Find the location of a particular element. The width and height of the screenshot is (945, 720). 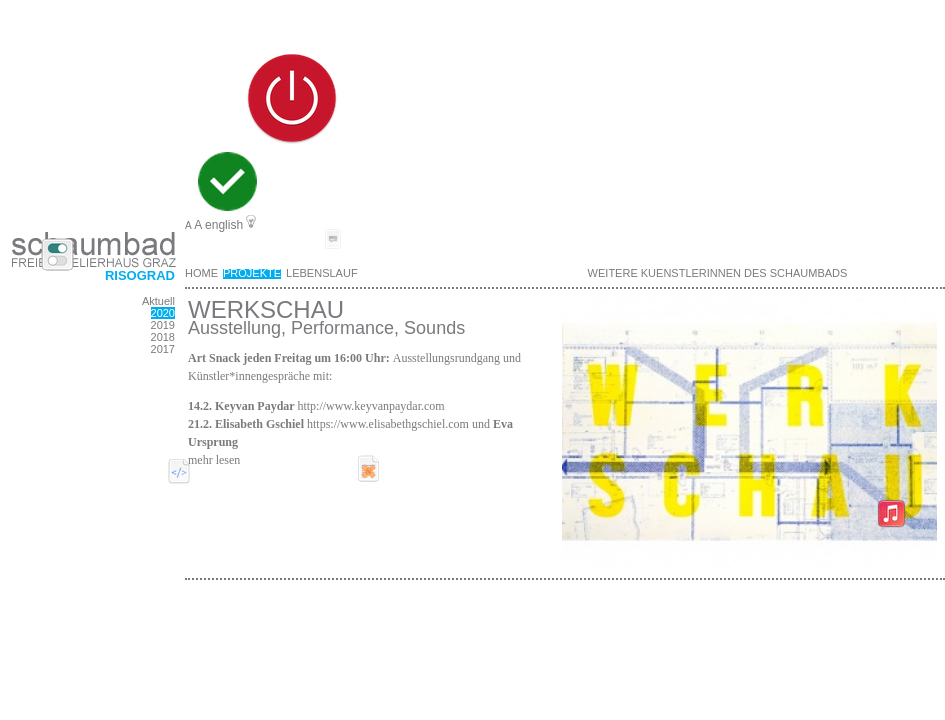

open the music app is located at coordinates (891, 513).